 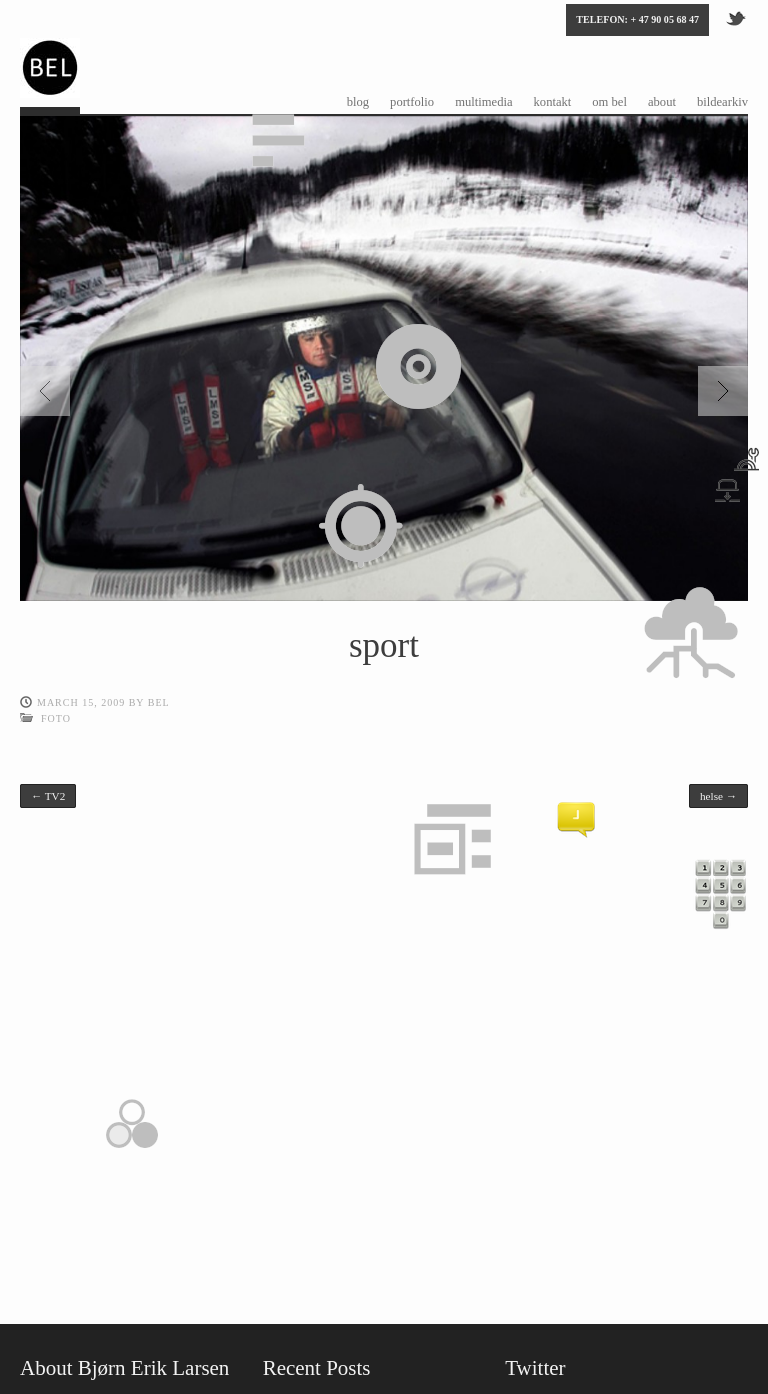 I want to click on find my current location on the map, so click(x=363, y=528).